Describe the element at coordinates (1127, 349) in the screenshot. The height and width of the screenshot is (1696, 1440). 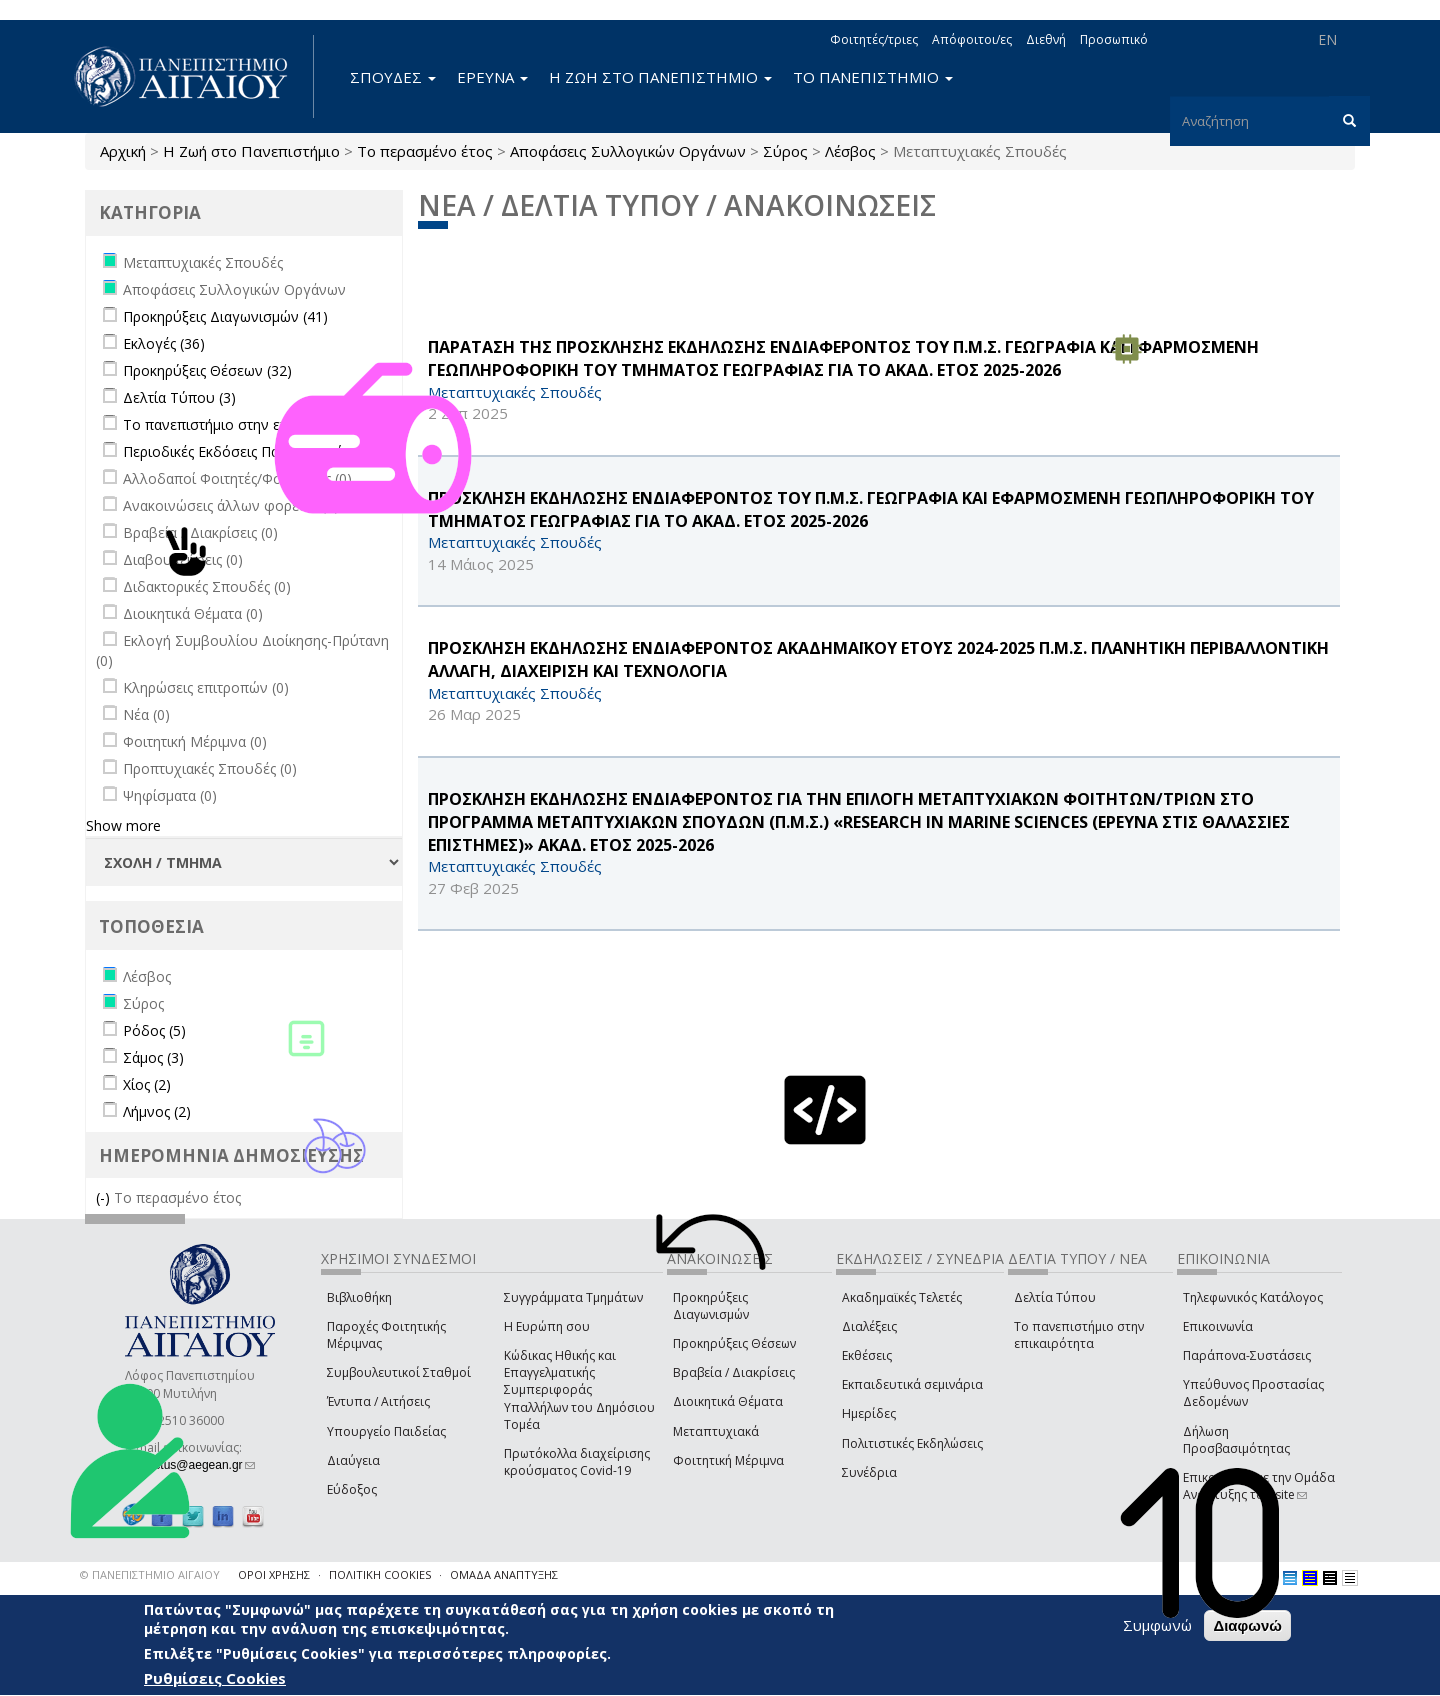
I see `view system processor information` at that location.